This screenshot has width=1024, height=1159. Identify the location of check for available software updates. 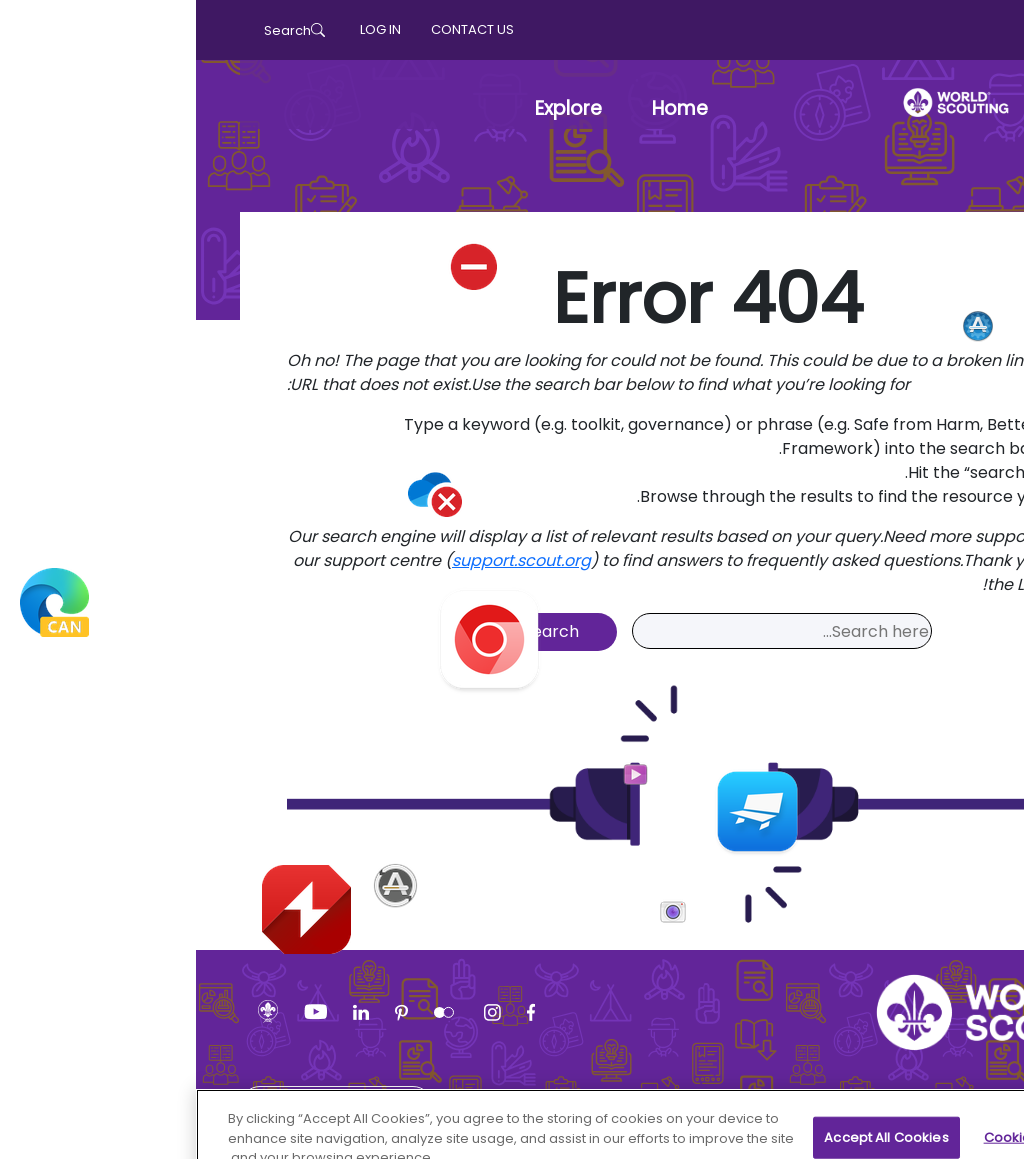
(395, 885).